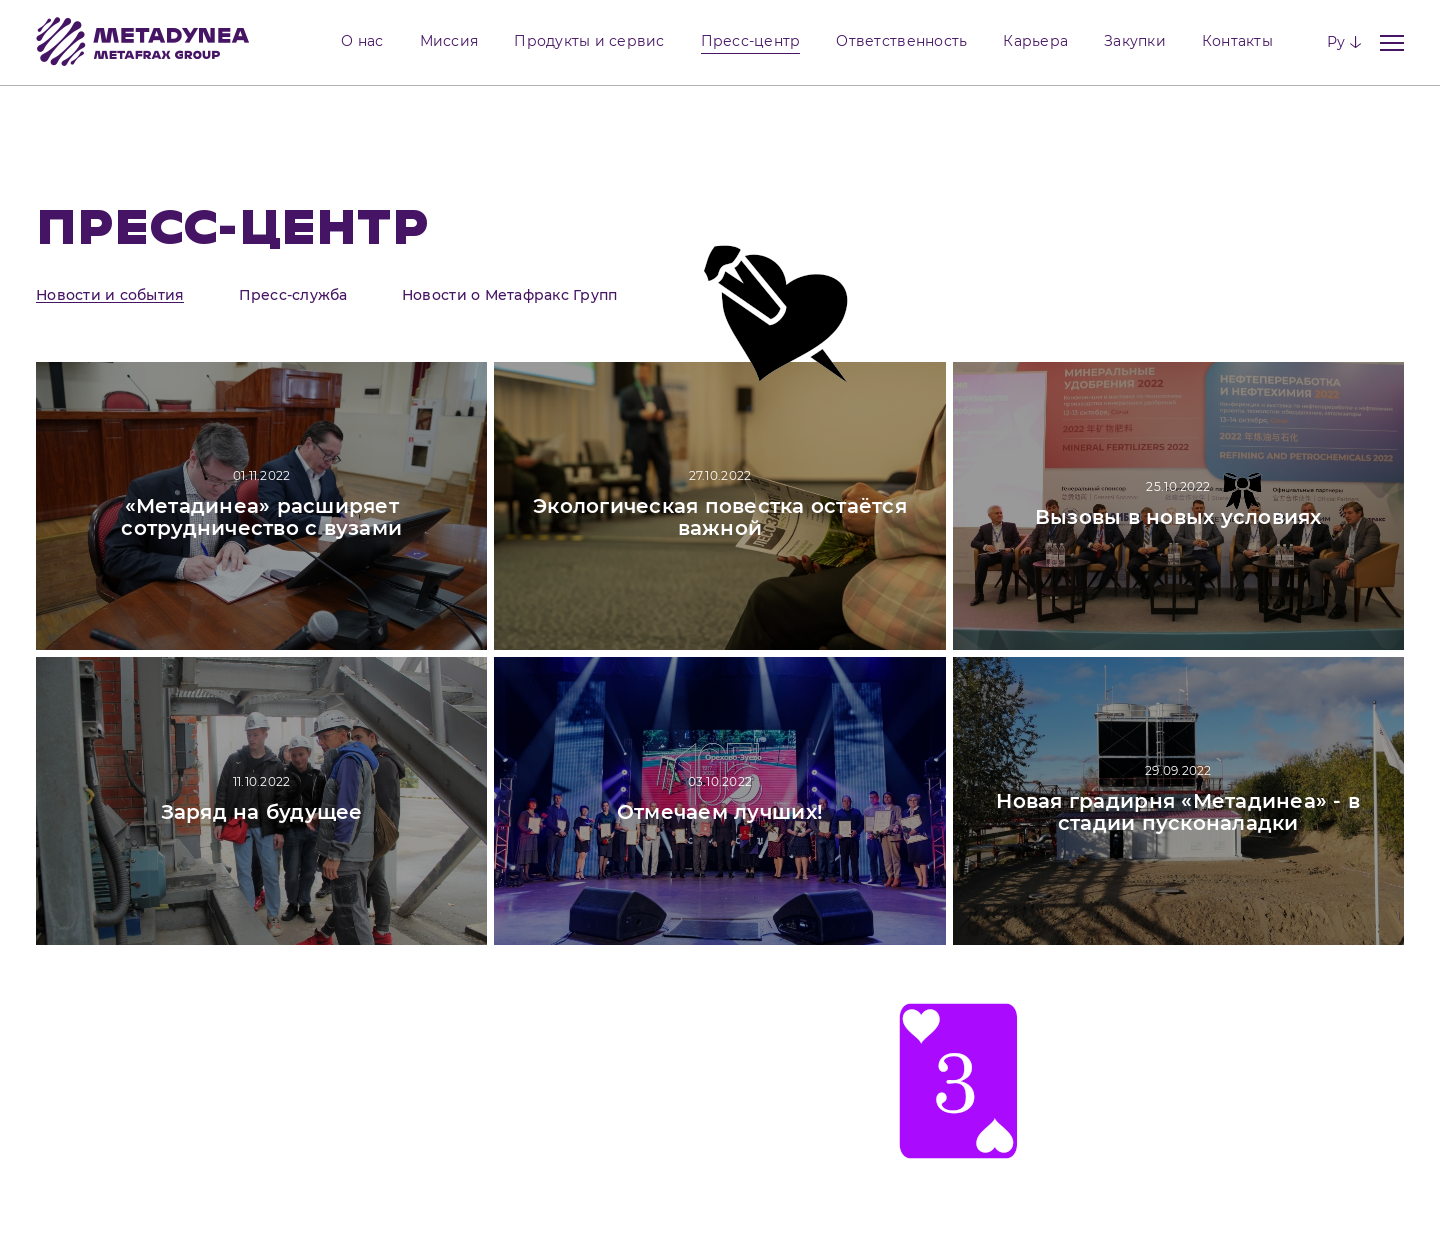  Describe the element at coordinates (958, 1081) in the screenshot. I see `play the three of hearts card` at that location.